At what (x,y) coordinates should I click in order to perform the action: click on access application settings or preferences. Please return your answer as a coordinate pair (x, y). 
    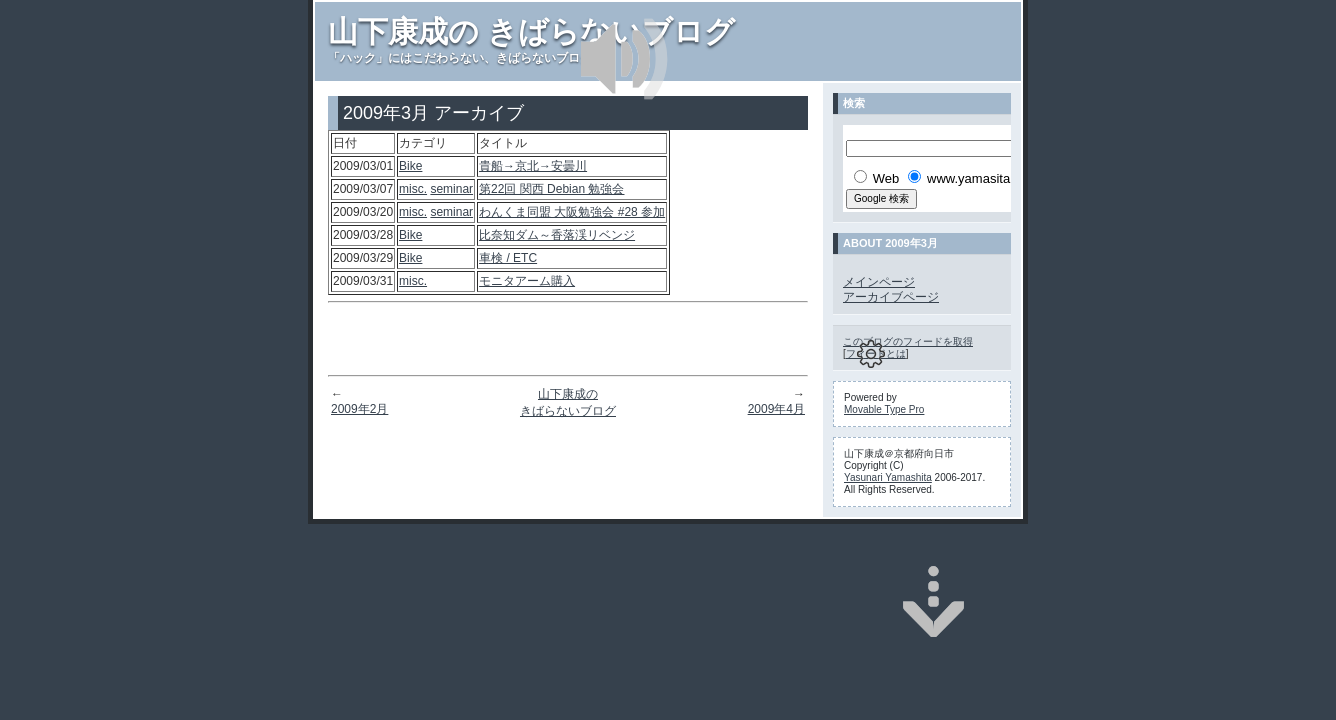
    Looking at the image, I should click on (871, 354).